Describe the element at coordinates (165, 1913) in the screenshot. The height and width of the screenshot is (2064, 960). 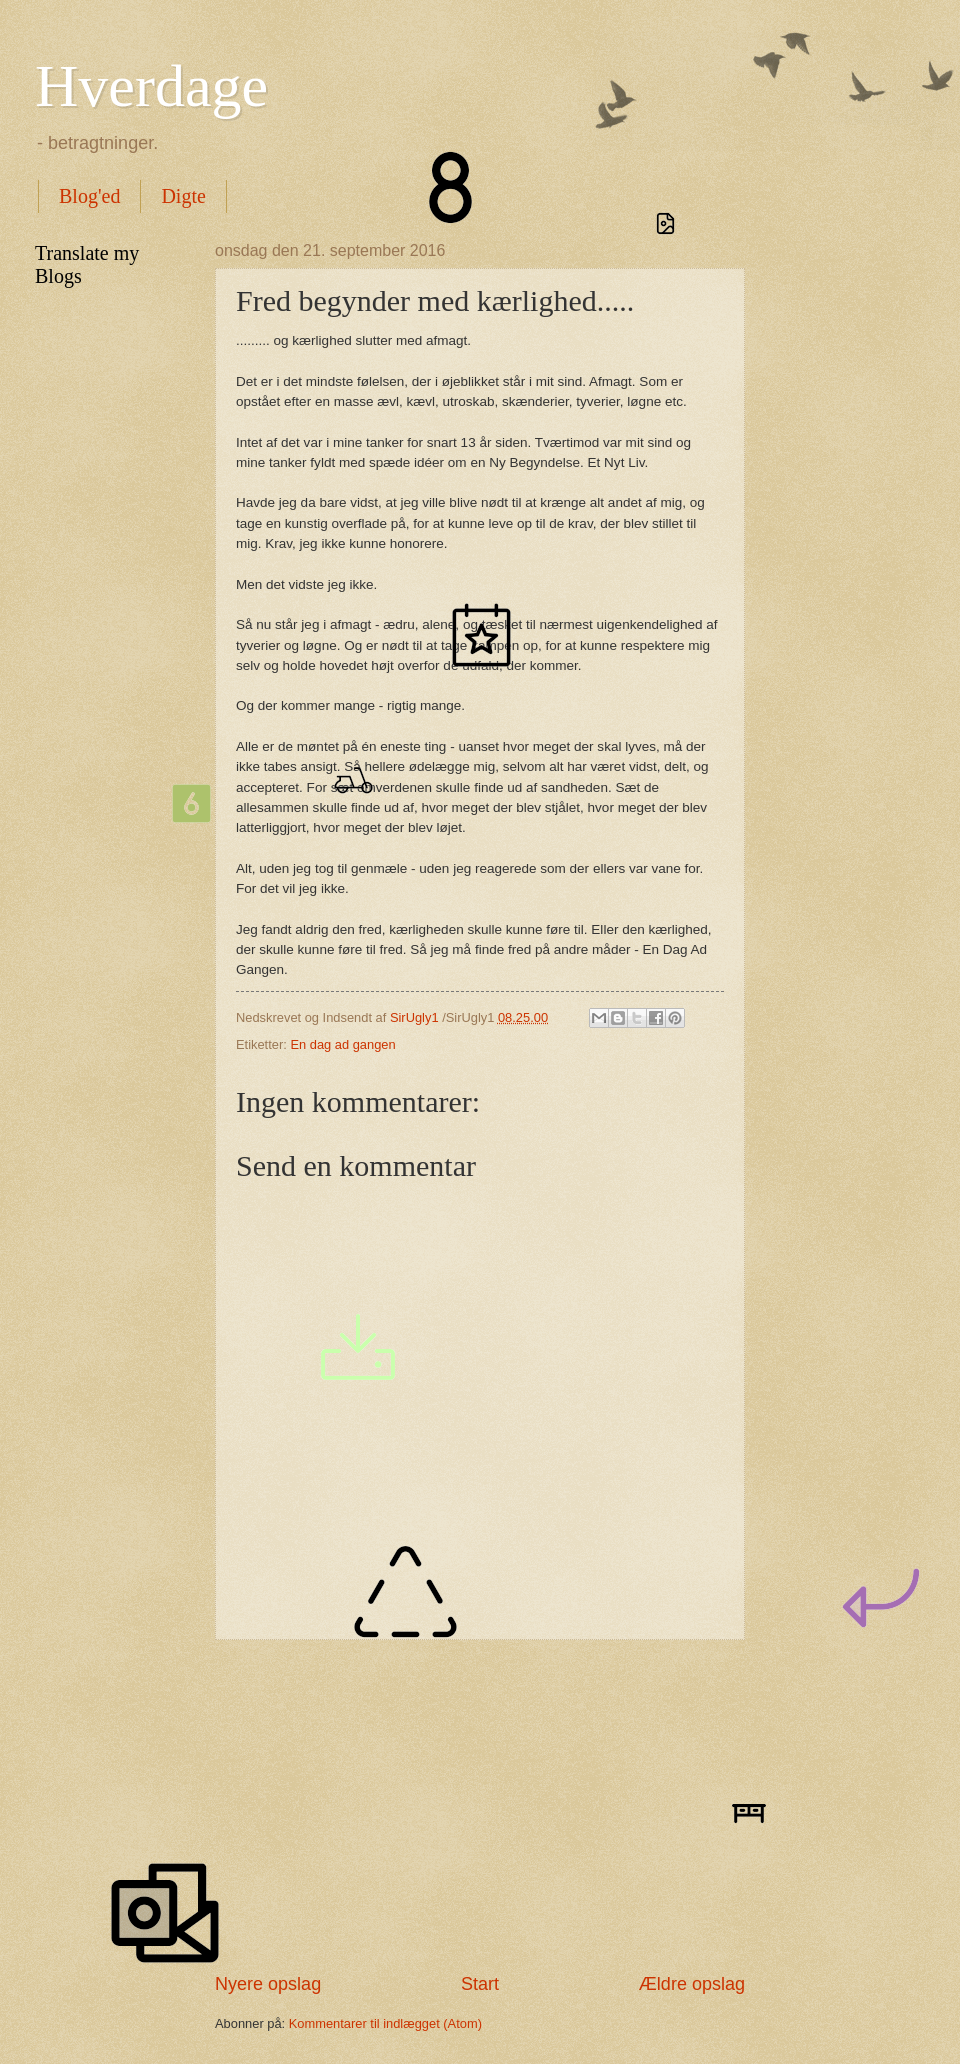
I see `open microsoft outlook email app` at that location.